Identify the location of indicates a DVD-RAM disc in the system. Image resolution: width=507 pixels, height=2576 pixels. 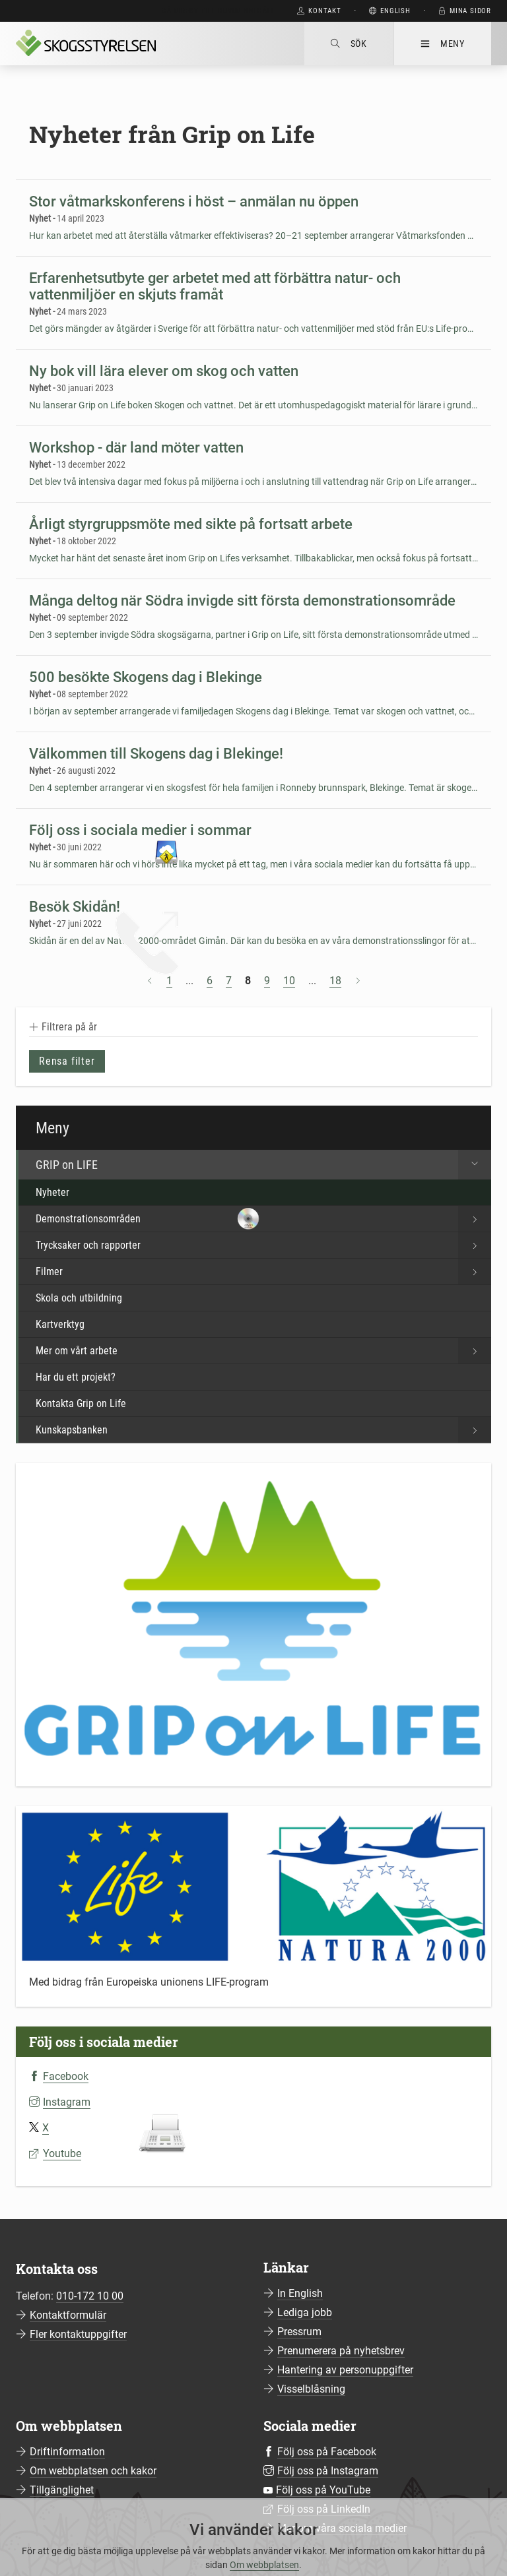
(248, 1219).